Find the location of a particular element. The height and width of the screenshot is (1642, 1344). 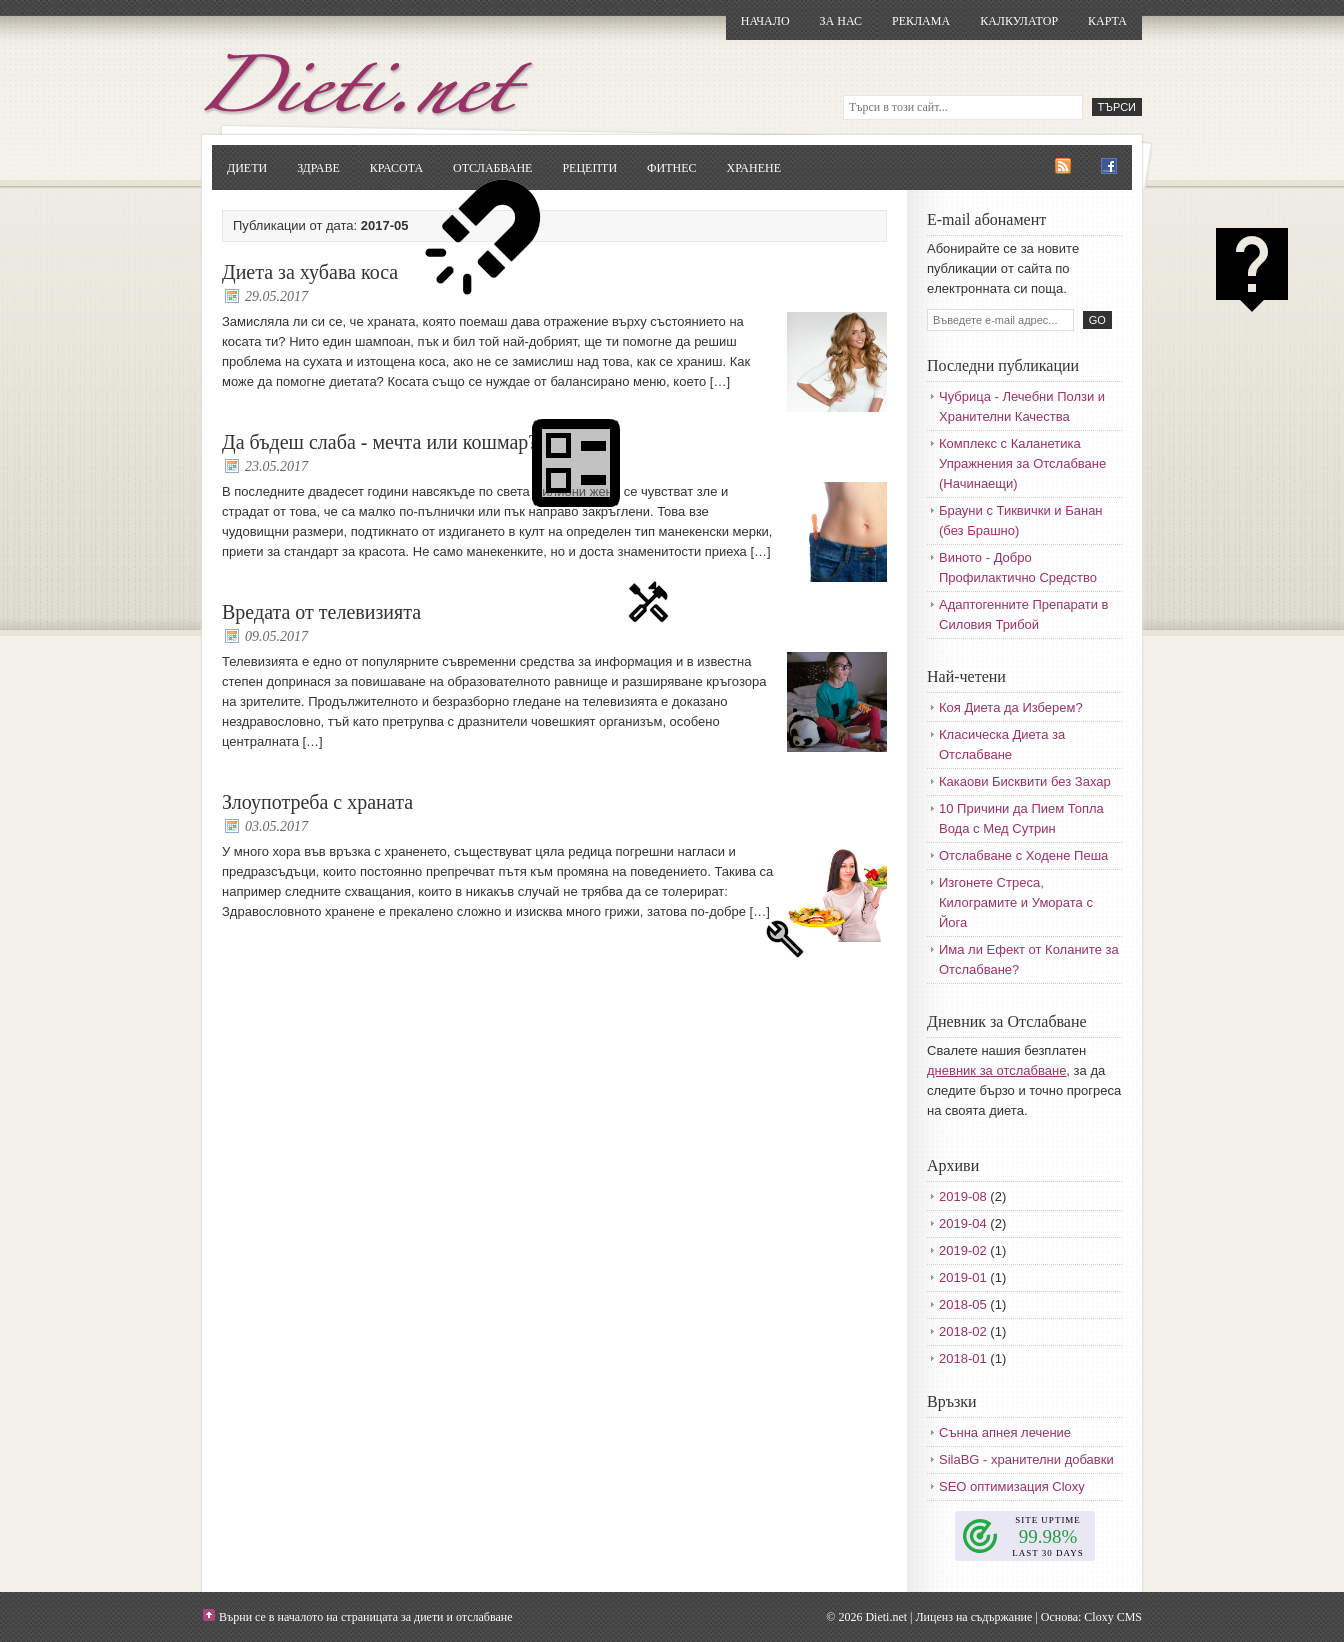

access settings or configuration options is located at coordinates (785, 939).